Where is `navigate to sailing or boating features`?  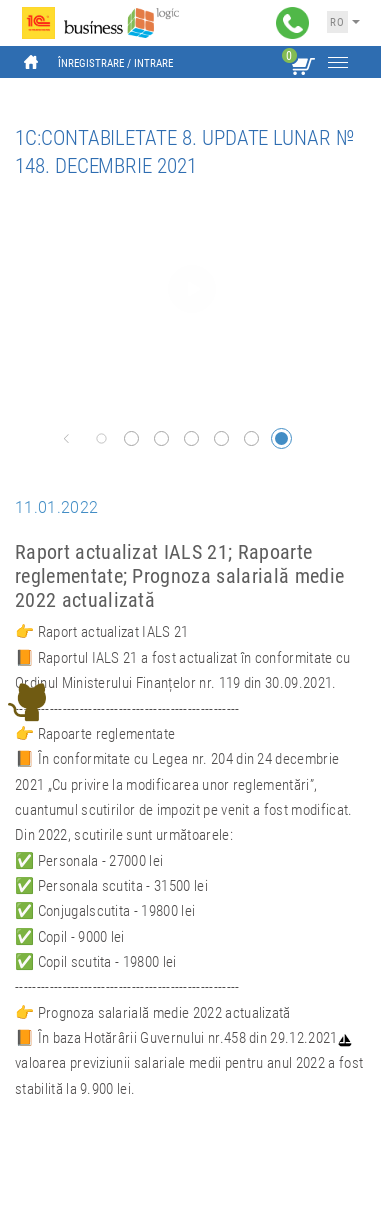 navigate to sailing or boating features is located at coordinates (345, 1040).